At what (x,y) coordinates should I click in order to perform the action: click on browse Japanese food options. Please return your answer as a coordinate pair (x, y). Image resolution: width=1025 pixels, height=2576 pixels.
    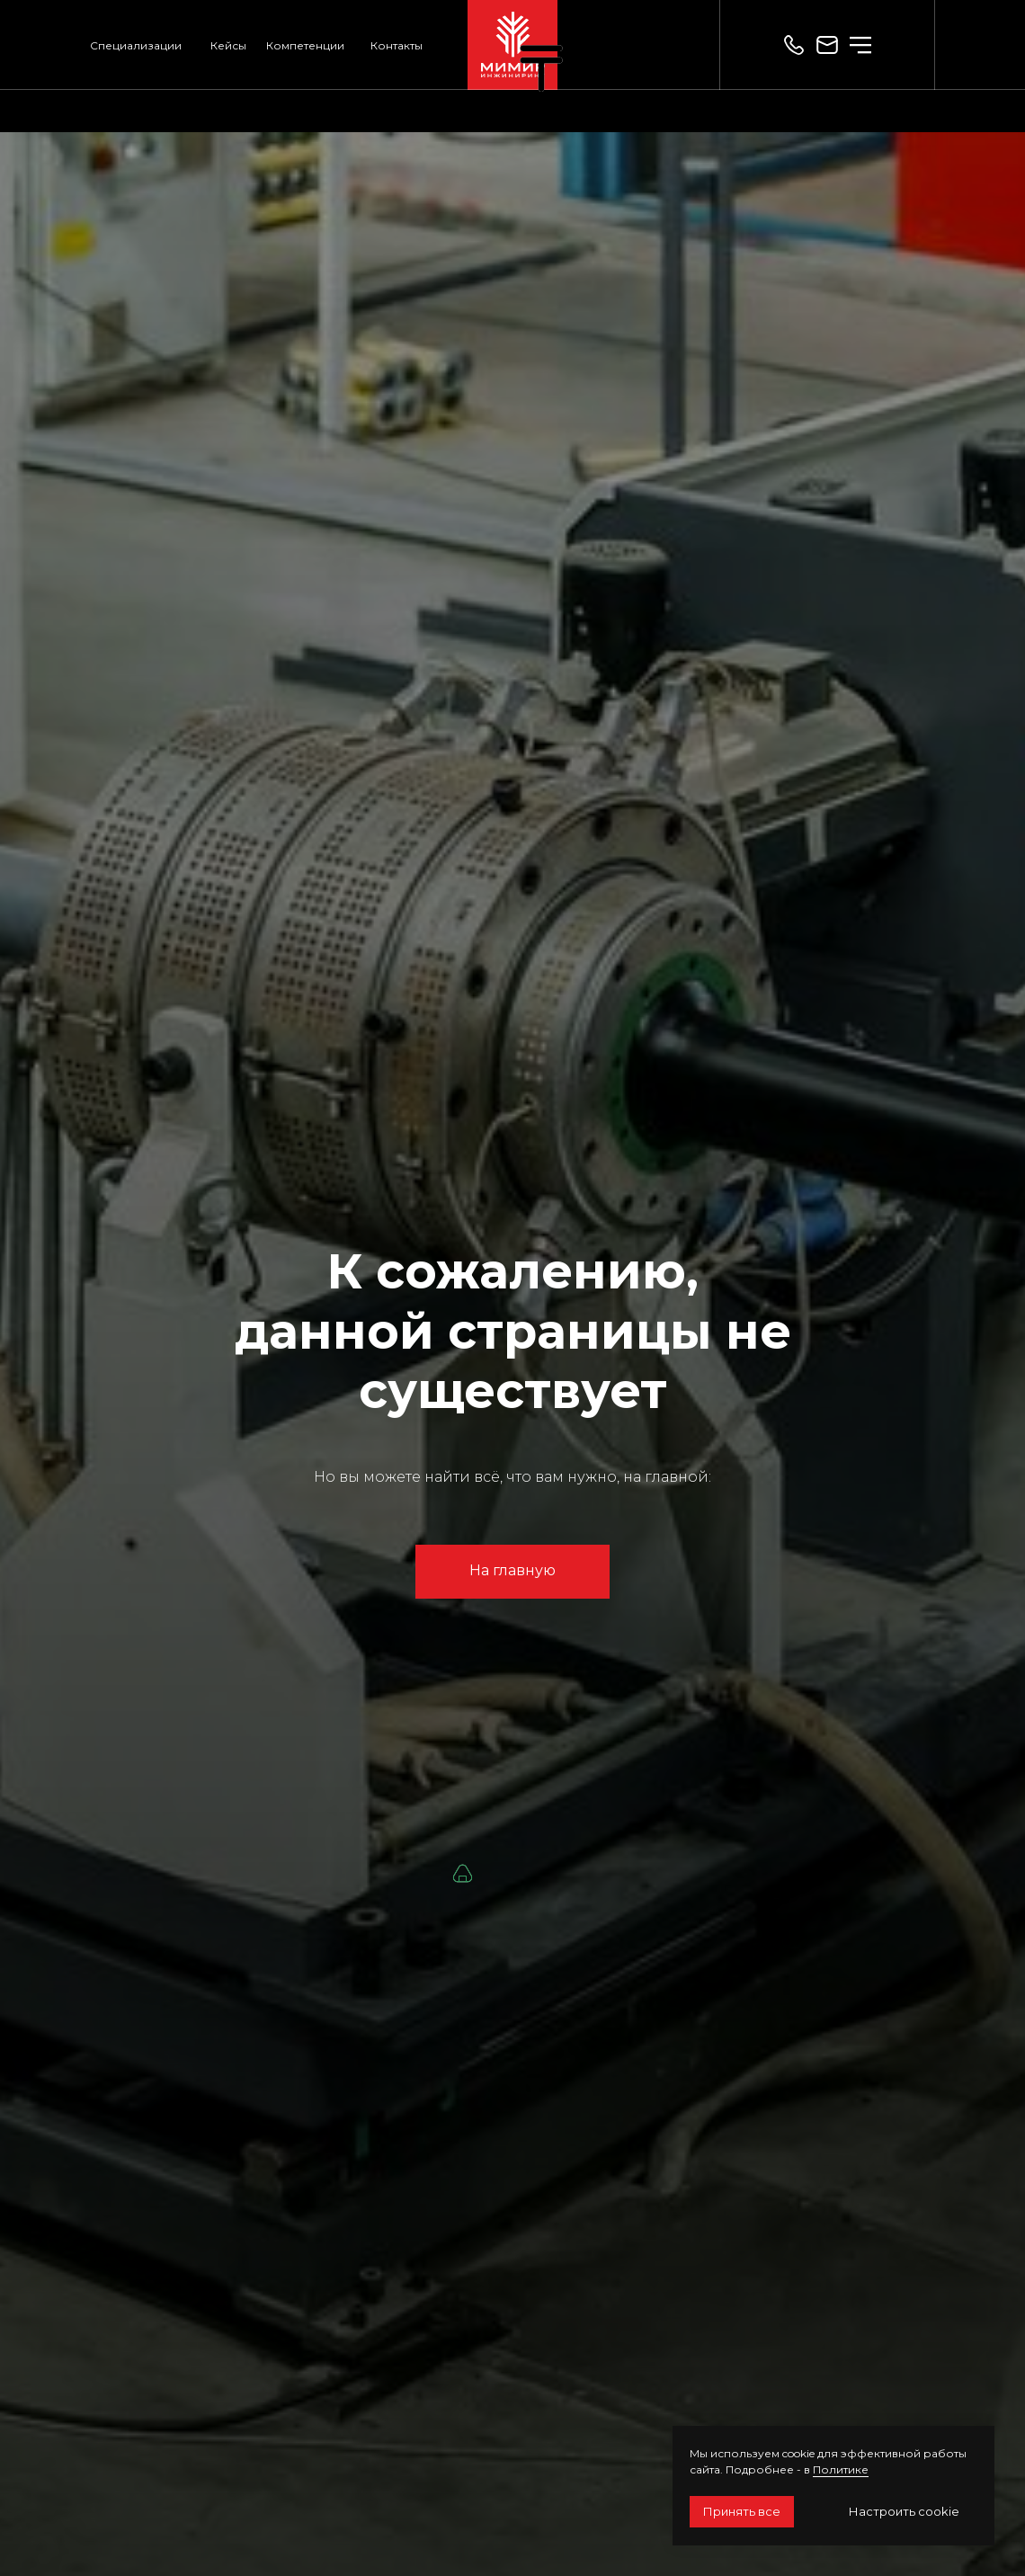
    Looking at the image, I should click on (462, 1873).